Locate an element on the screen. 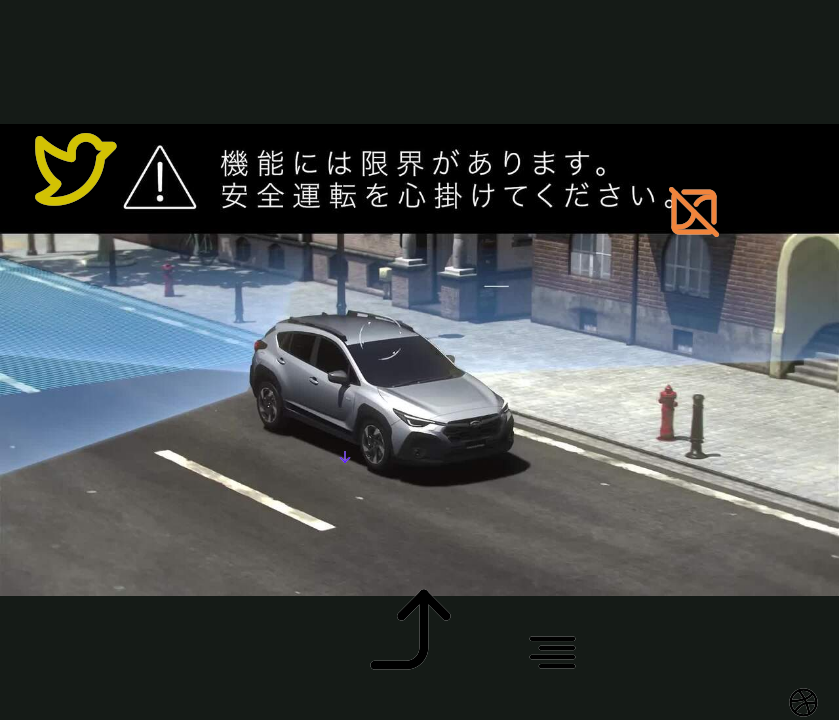 The width and height of the screenshot is (839, 720). share to twitter is located at coordinates (71, 166).